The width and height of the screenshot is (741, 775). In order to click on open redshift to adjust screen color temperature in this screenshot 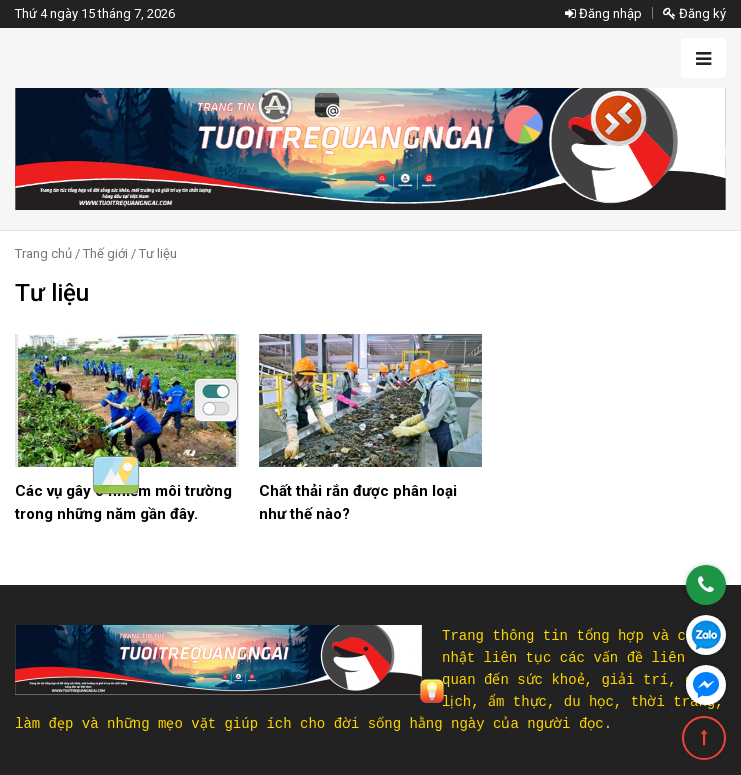, I will do `click(432, 691)`.